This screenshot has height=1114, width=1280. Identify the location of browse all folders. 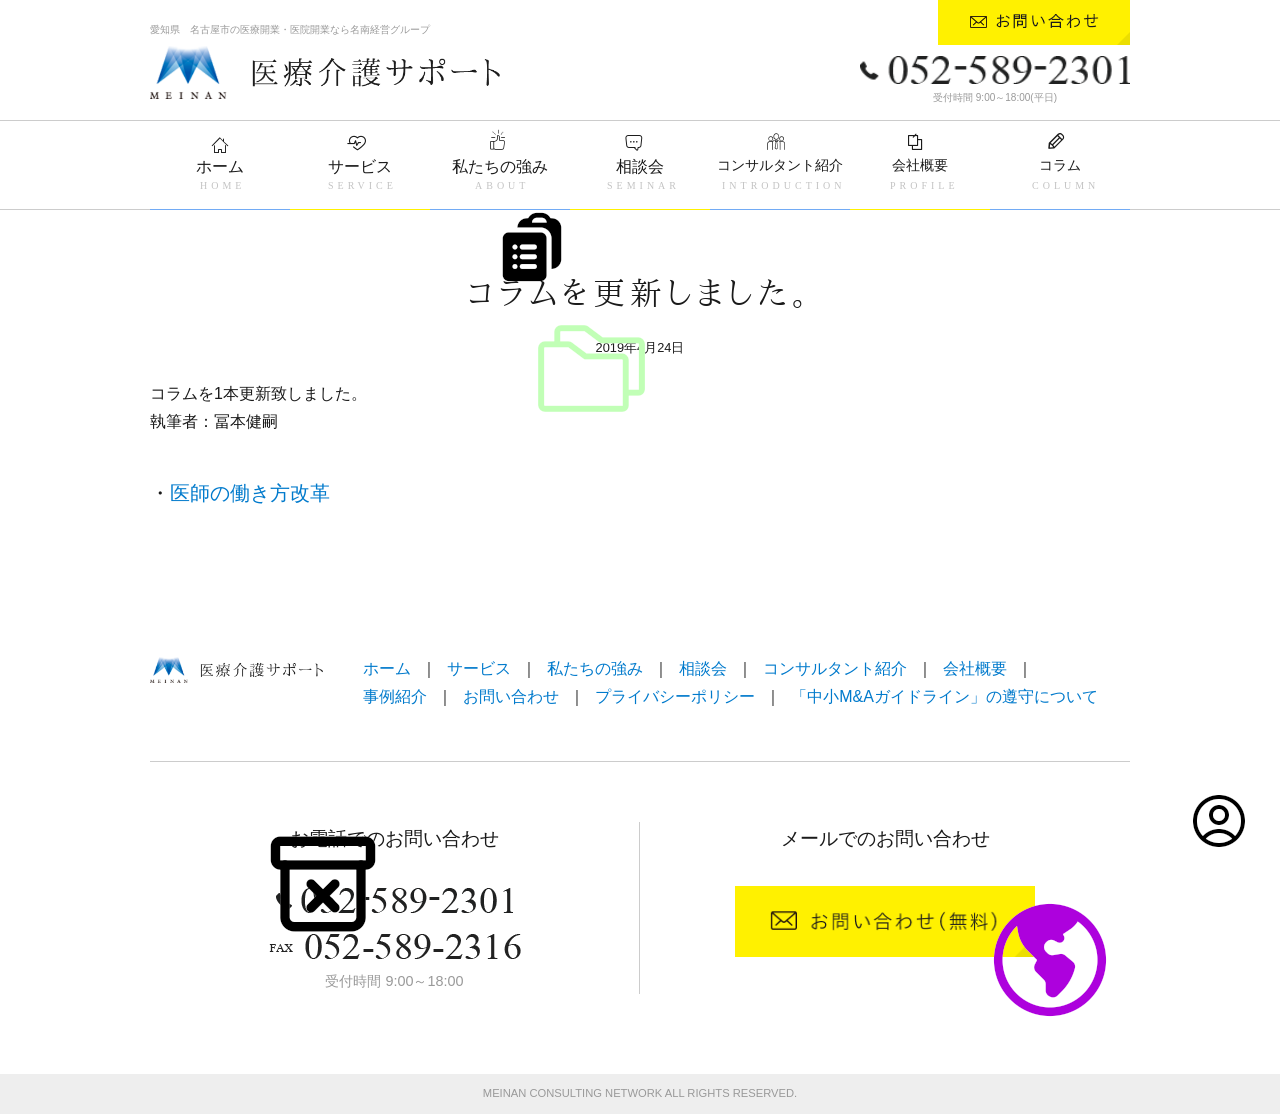
(589, 368).